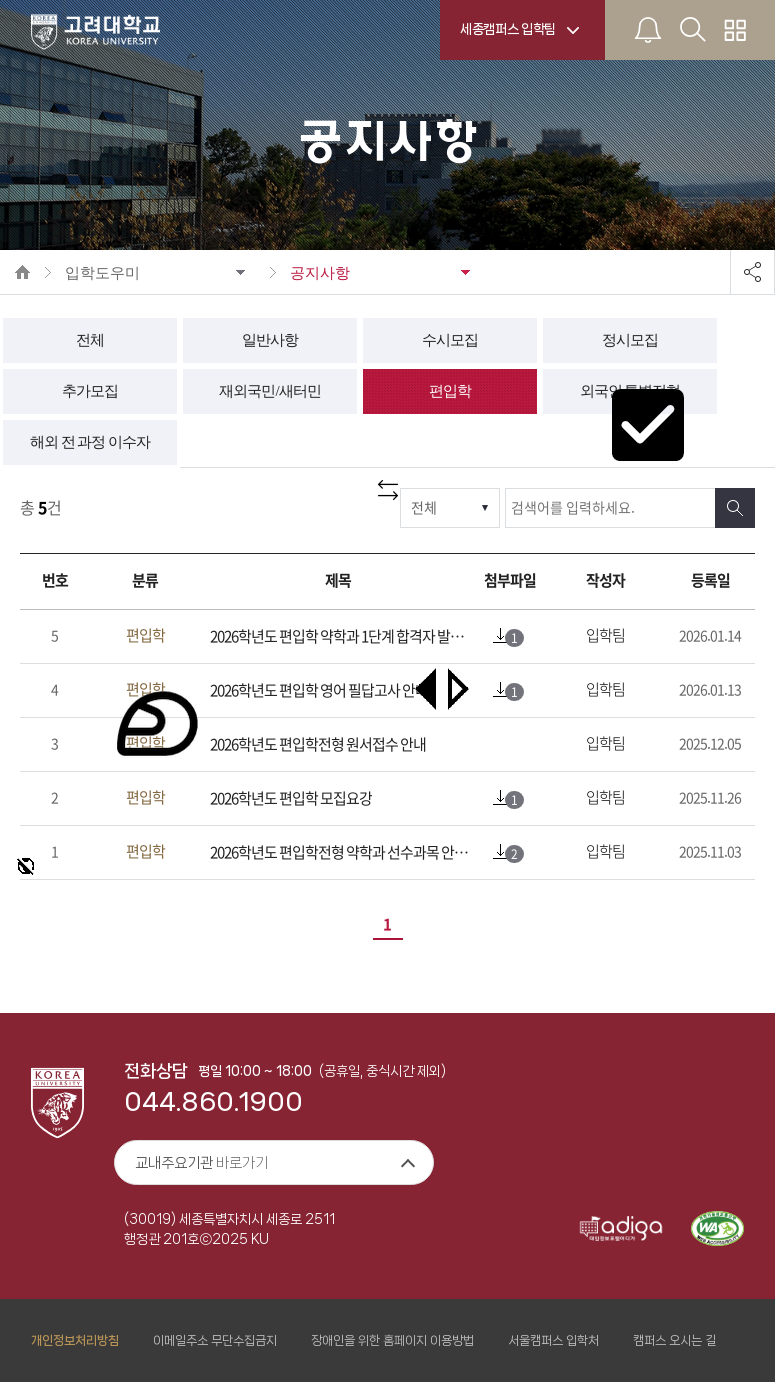 This screenshot has width=775, height=1382. I want to click on indicates content is not publicly visible, so click(26, 866).